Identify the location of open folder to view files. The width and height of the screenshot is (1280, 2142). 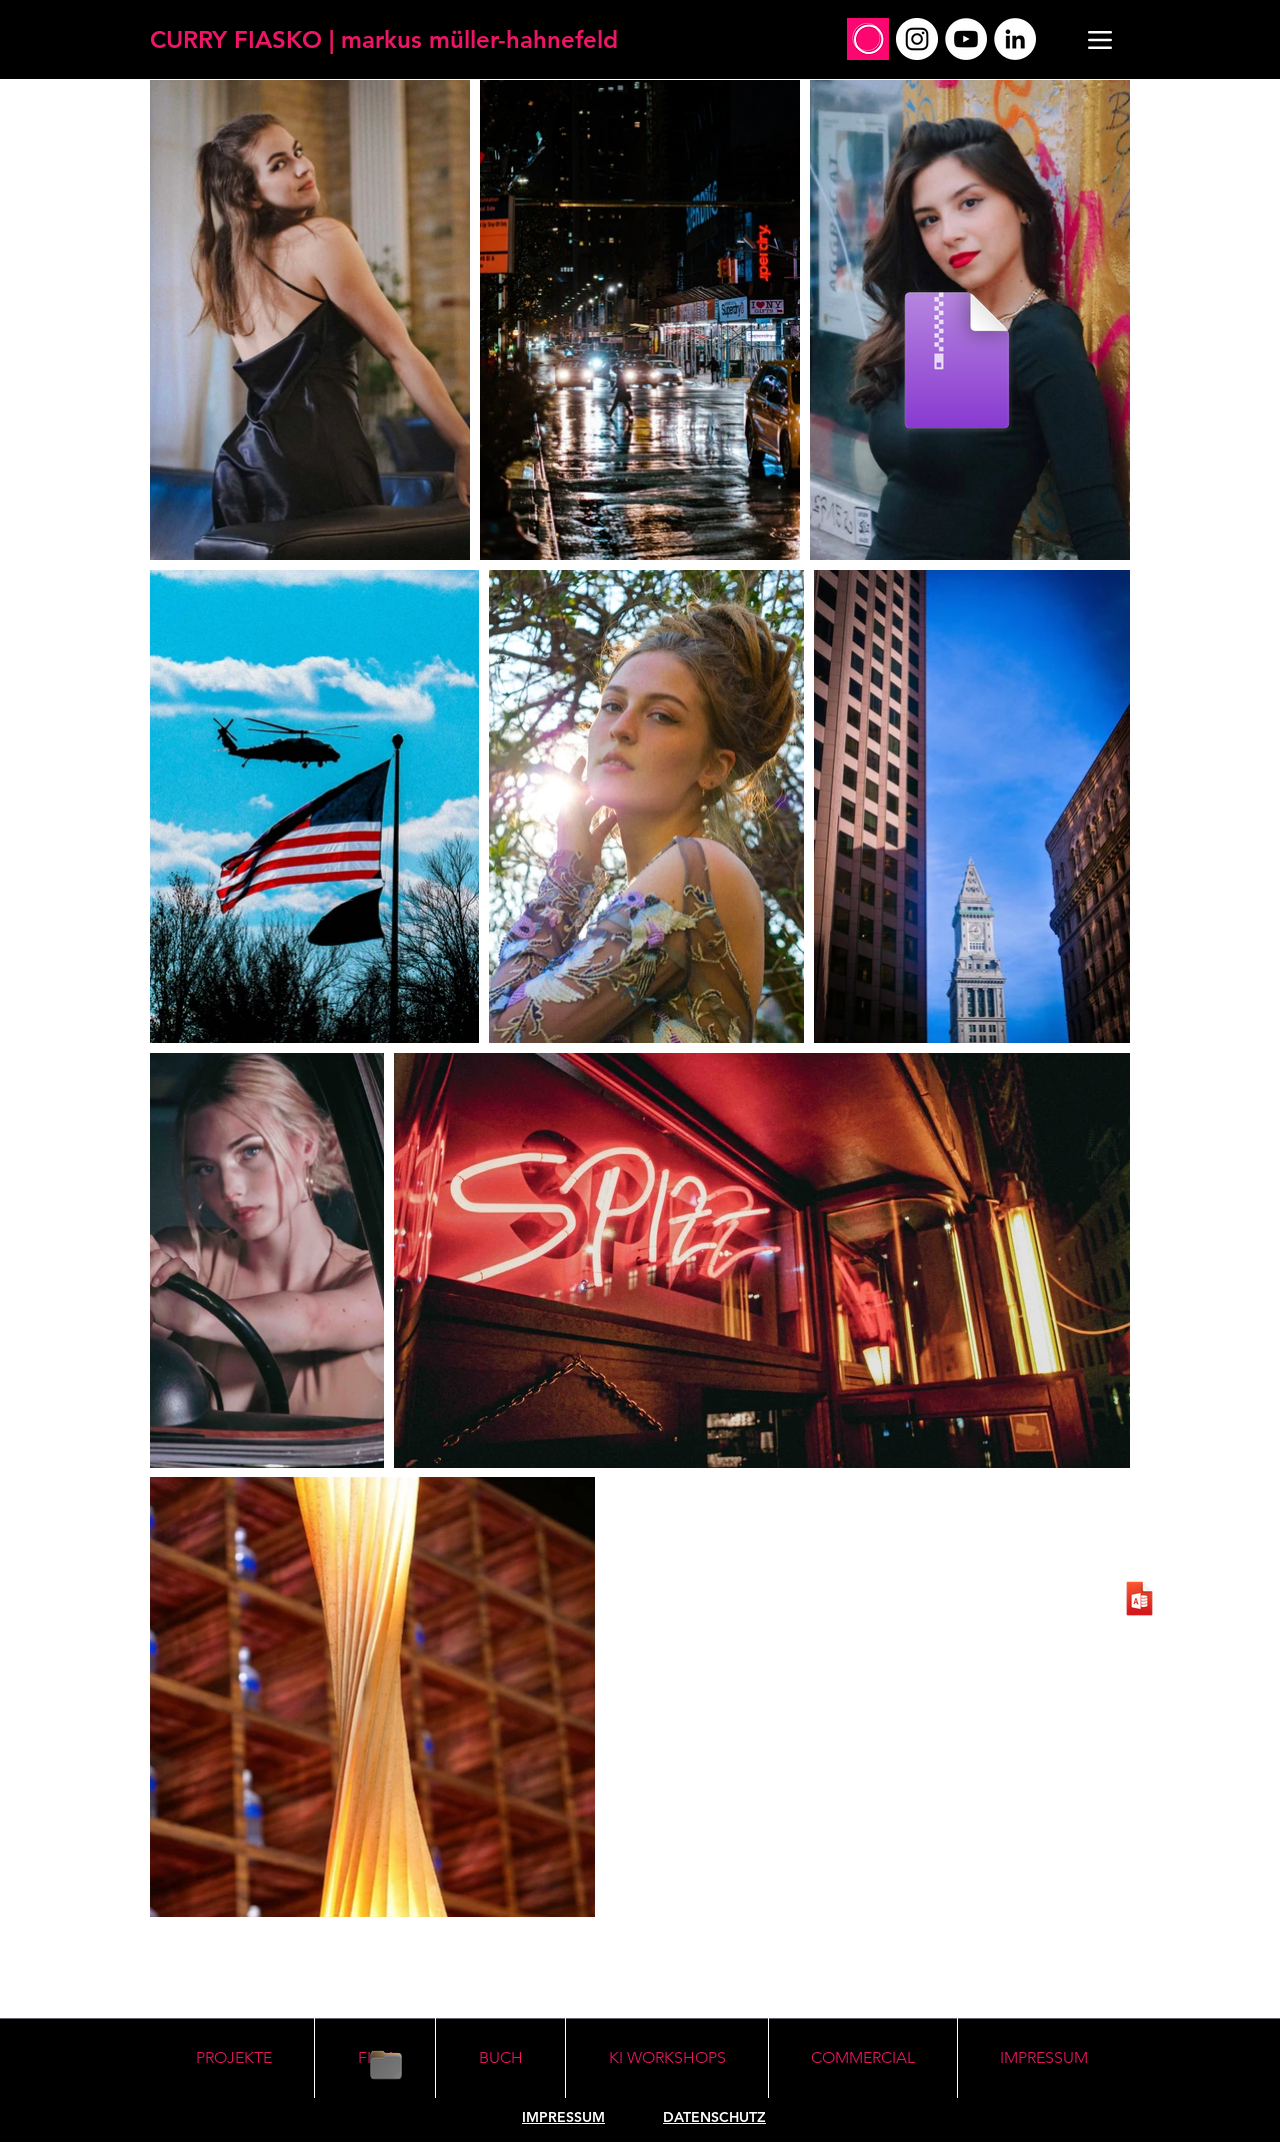
(386, 2065).